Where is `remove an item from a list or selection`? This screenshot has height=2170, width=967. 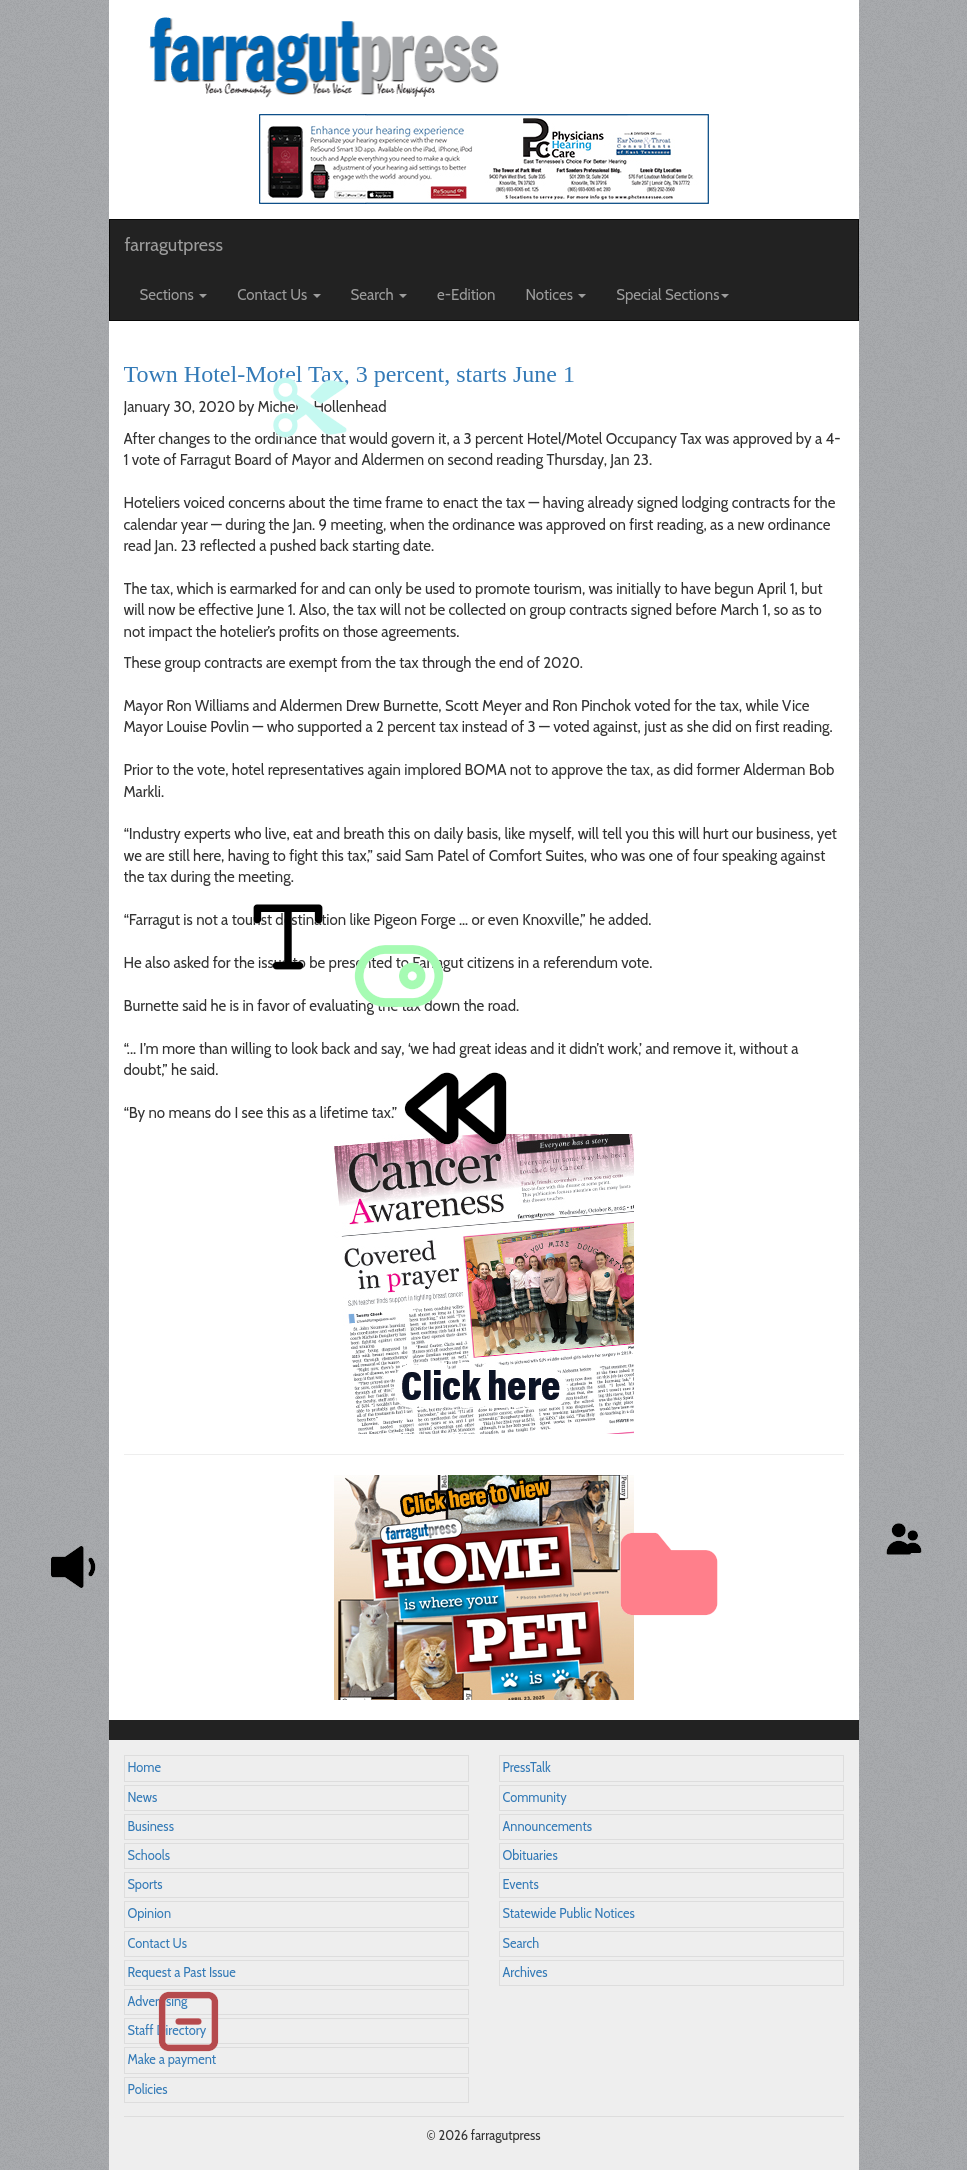
remove an item from a list or selection is located at coordinates (188, 2021).